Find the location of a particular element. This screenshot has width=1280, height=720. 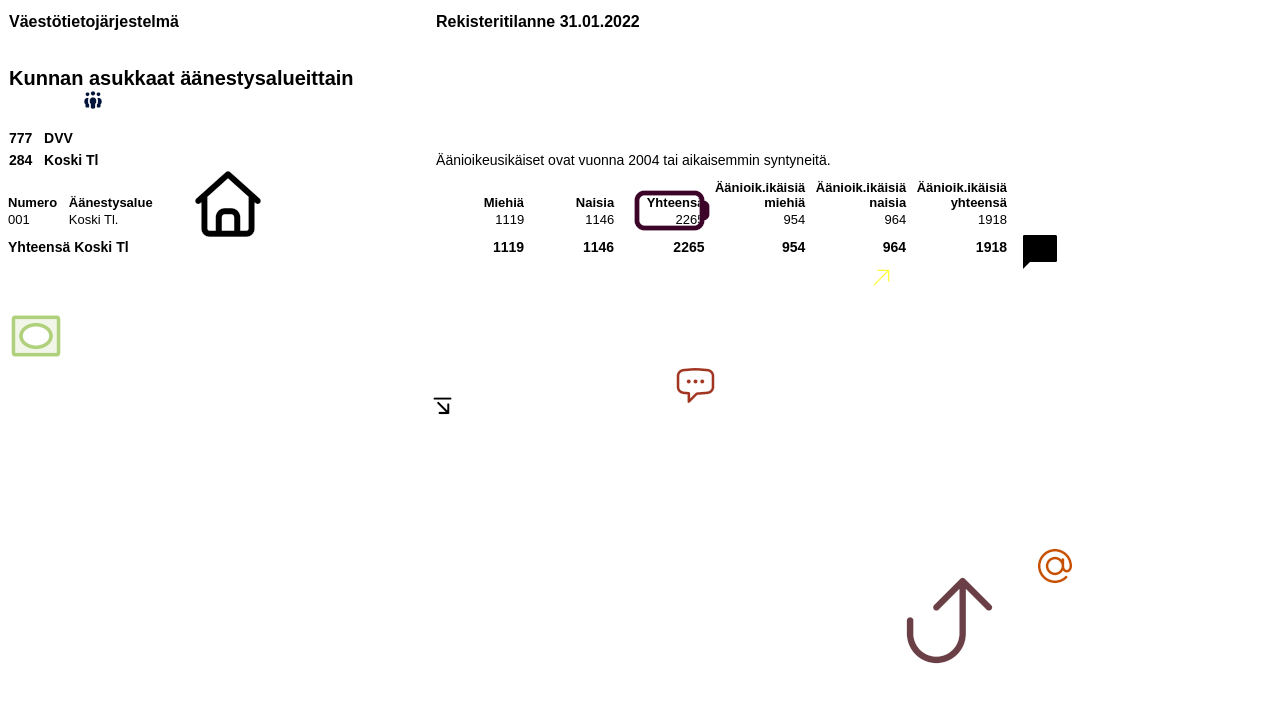

open chat or messaging is located at coordinates (1040, 252).